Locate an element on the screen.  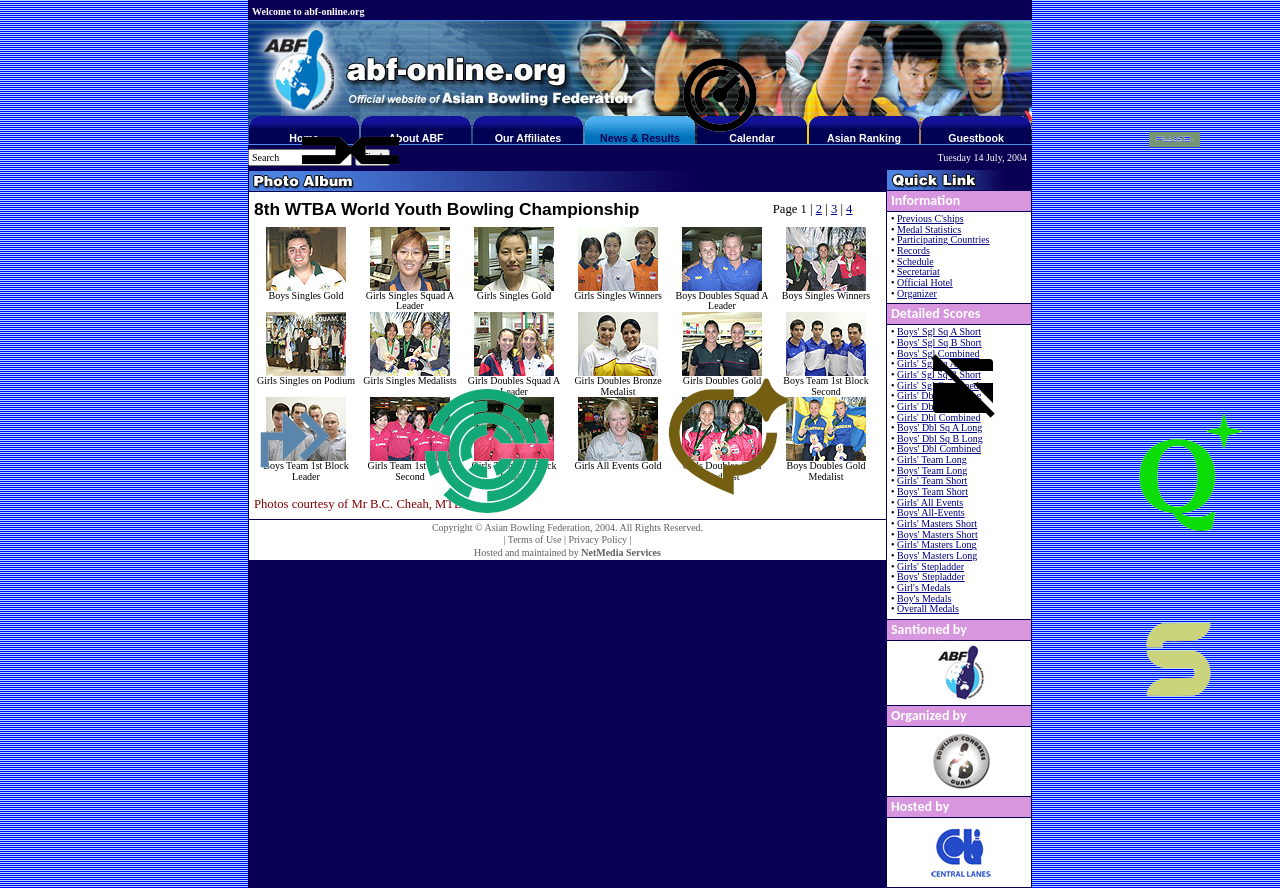
no credit card required is located at coordinates (963, 386).